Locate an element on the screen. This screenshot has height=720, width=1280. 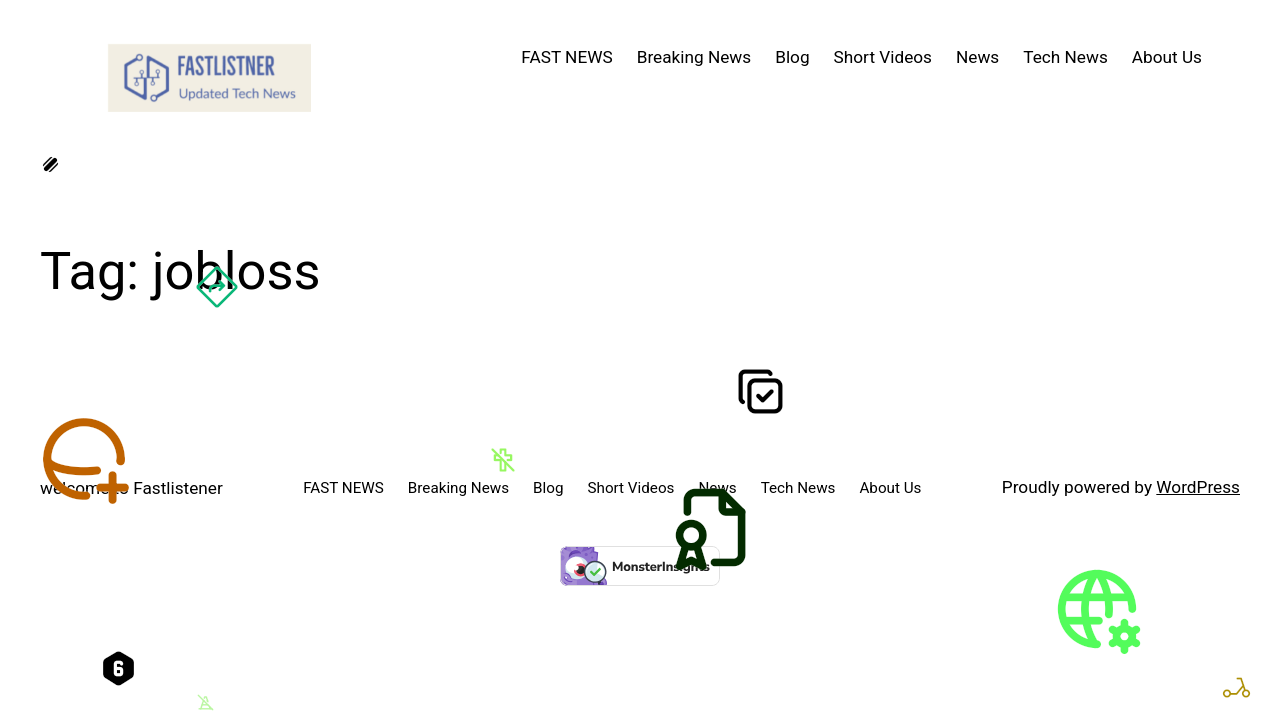
add a new globe or world location is located at coordinates (84, 459).